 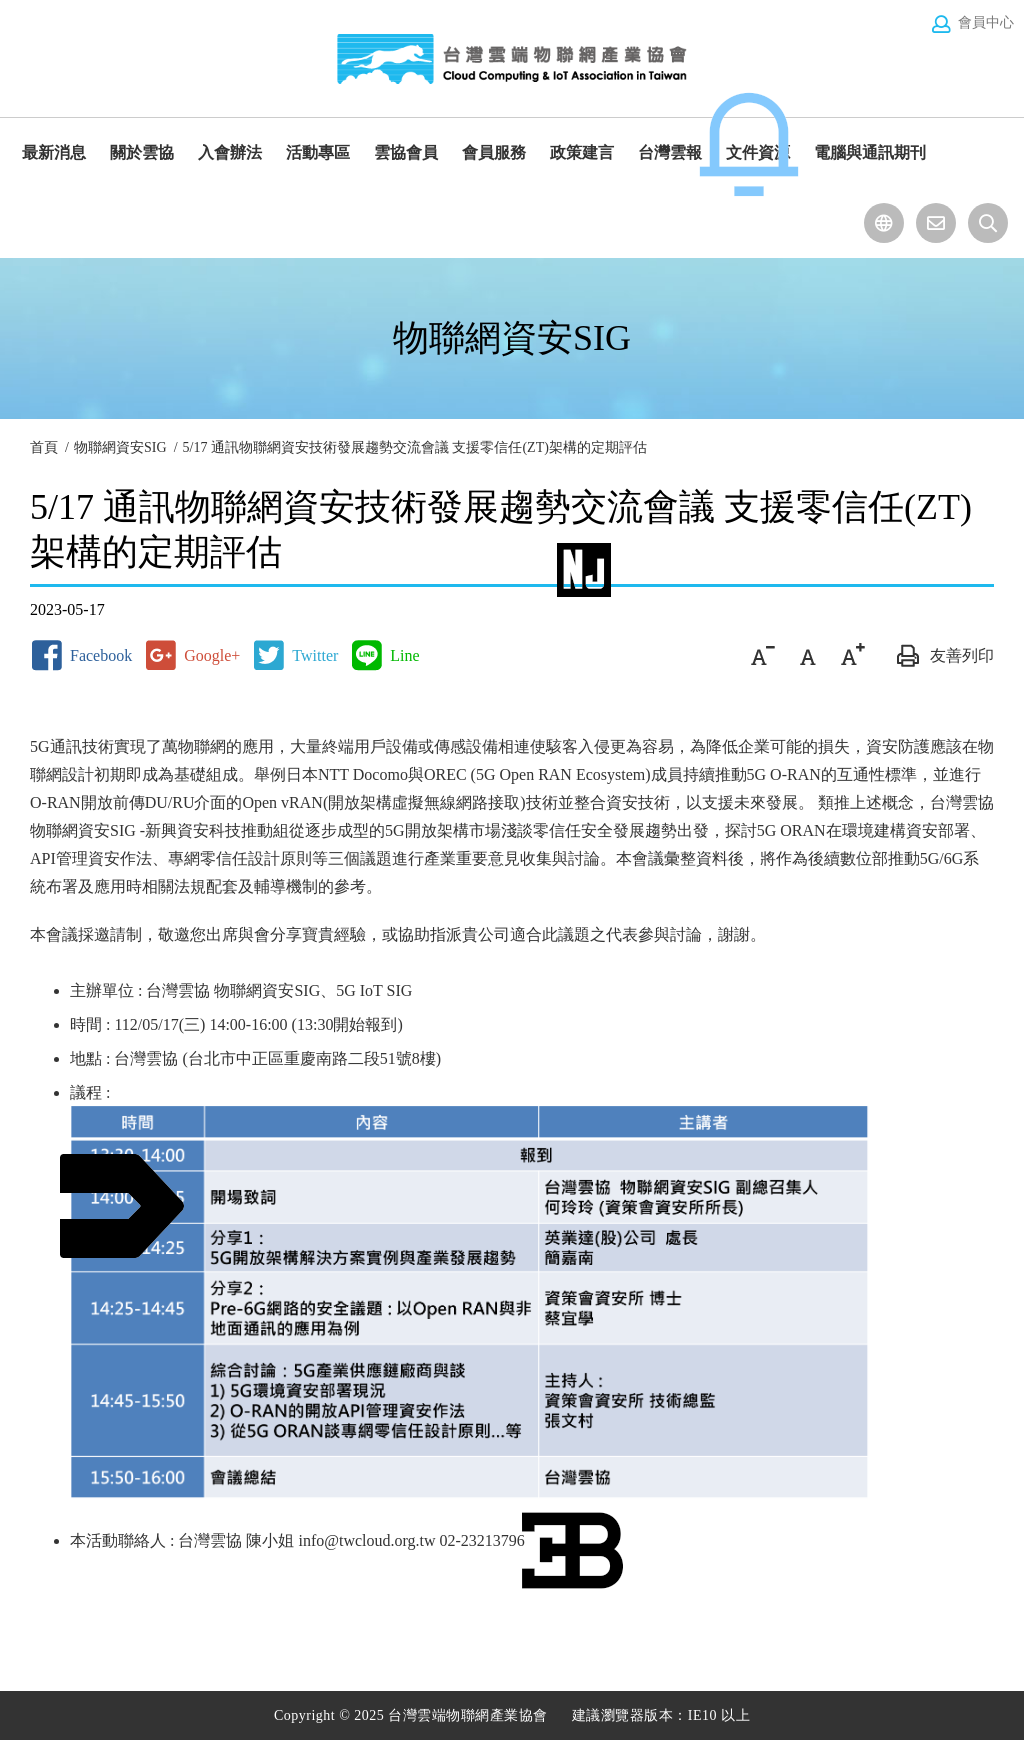 I want to click on notification or alert indicator, so click(x=749, y=142).